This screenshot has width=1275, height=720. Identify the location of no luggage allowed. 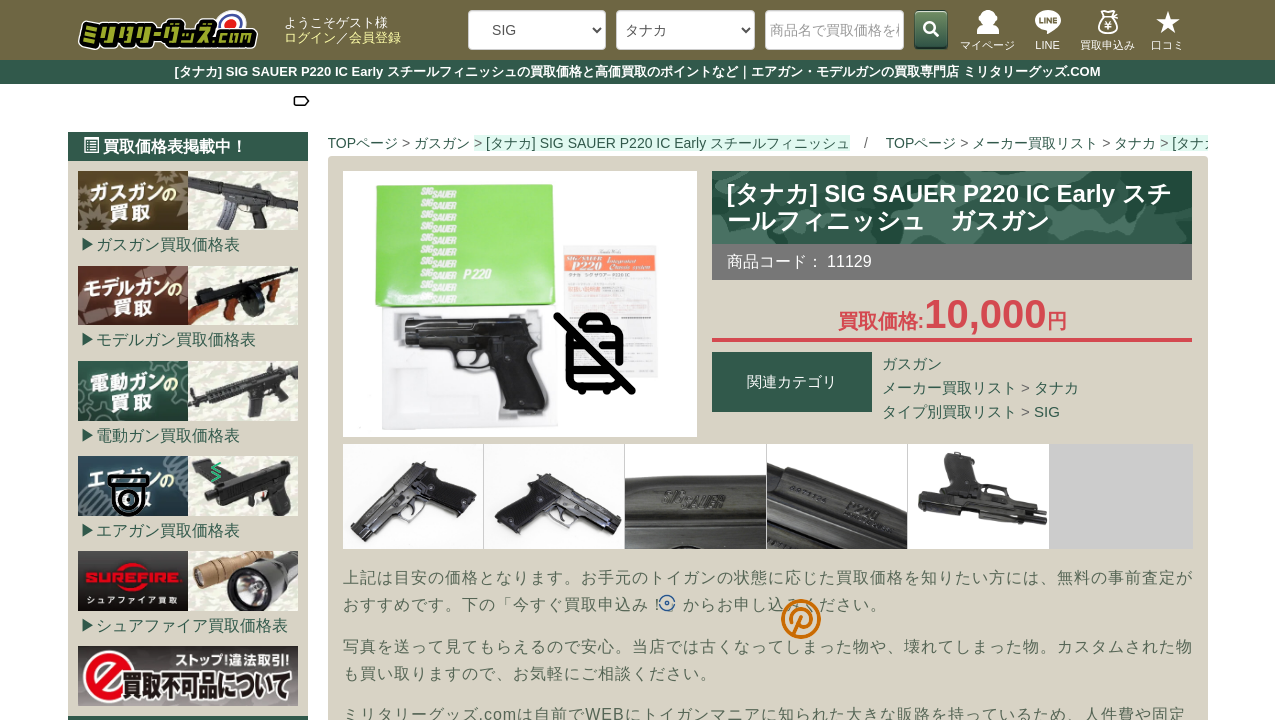
(594, 353).